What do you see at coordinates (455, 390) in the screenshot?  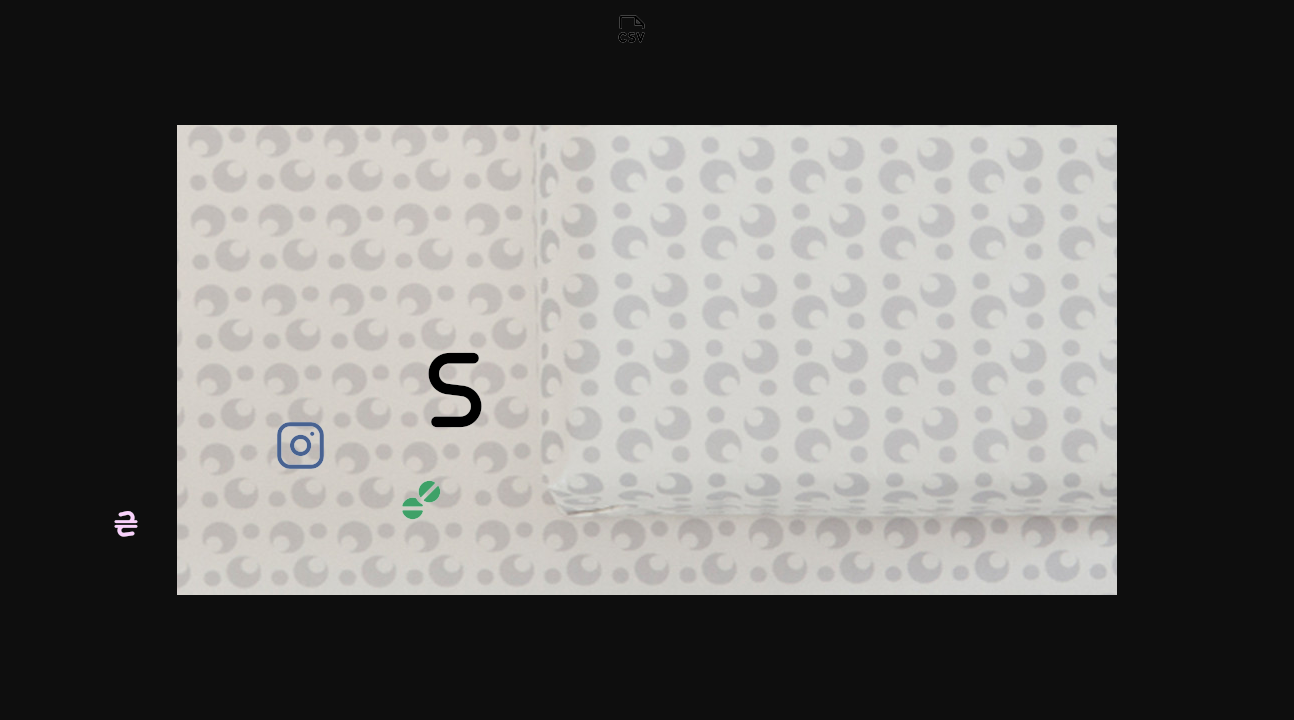 I see `indicates items starting with the letter S` at bounding box center [455, 390].